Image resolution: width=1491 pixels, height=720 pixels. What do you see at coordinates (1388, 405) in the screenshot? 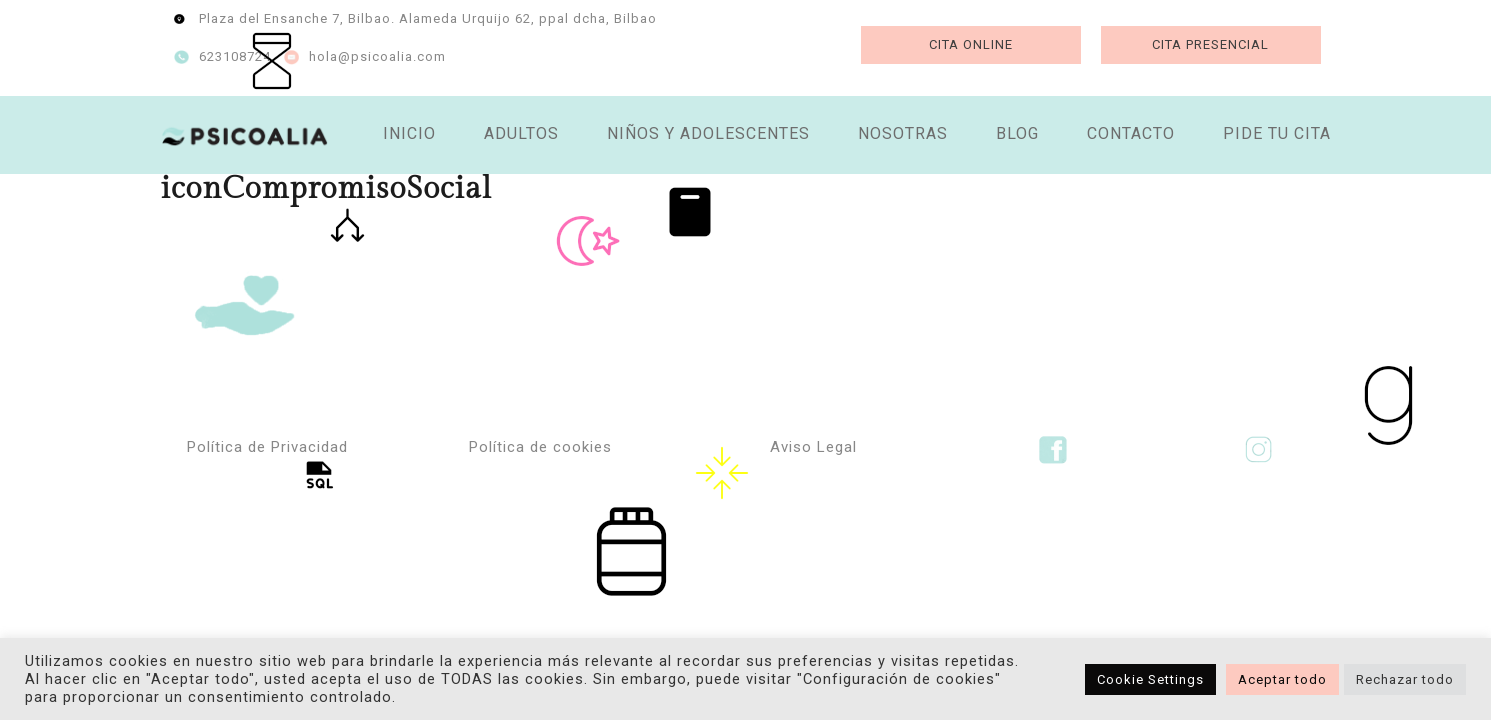
I see `open Goodreads app` at bounding box center [1388, 405].